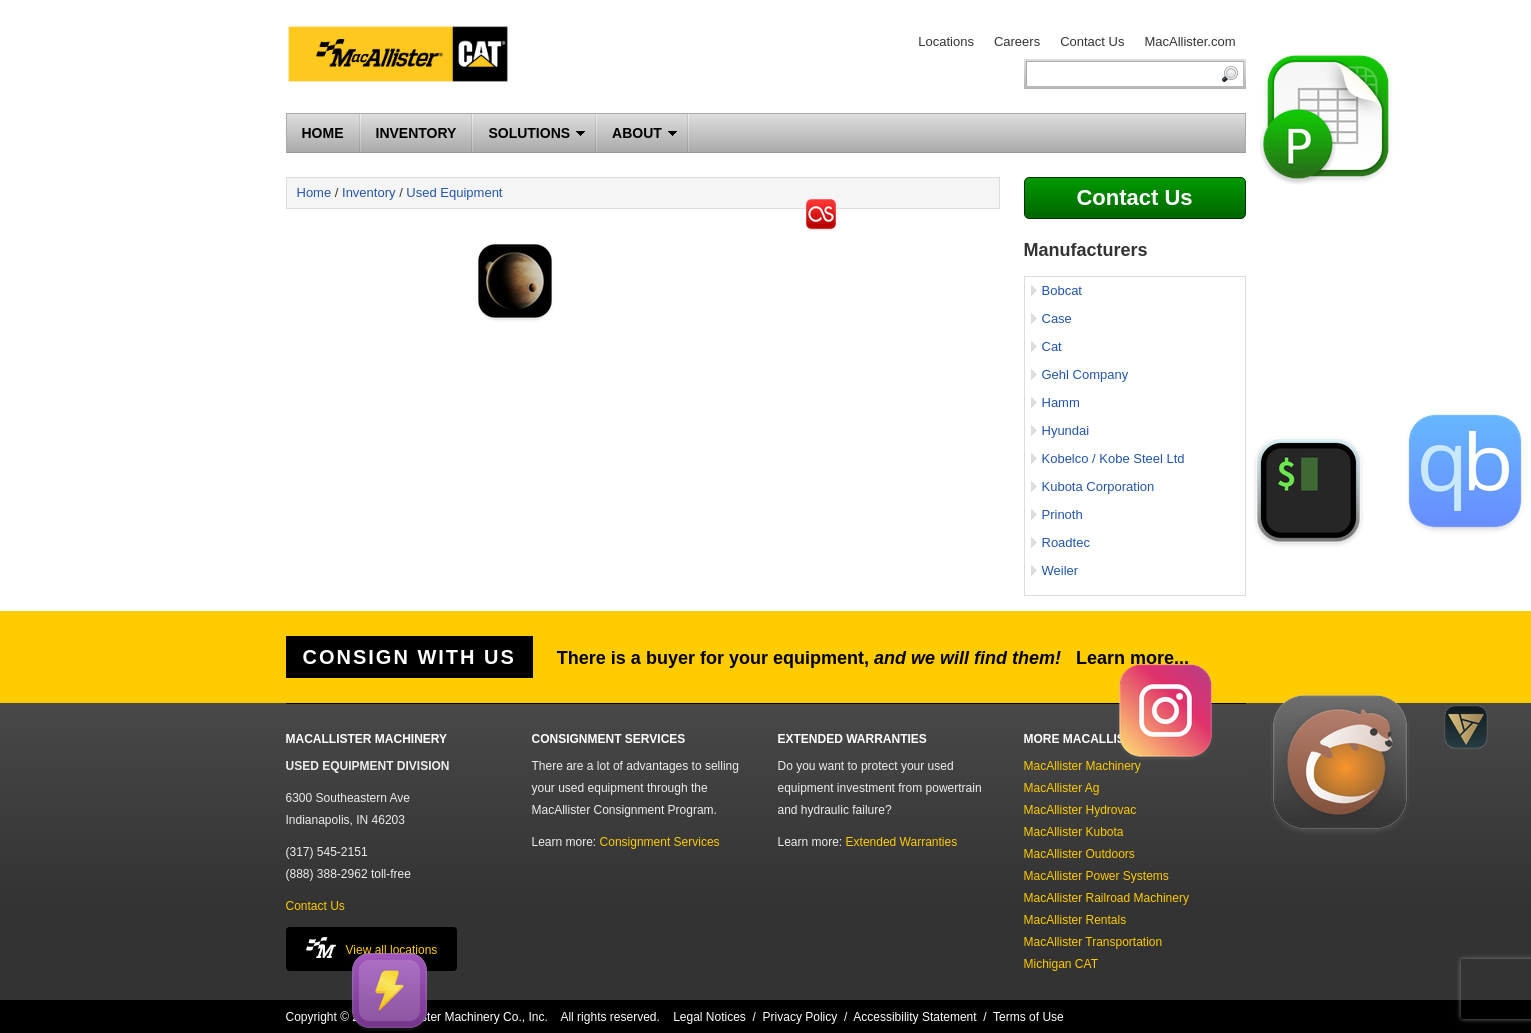 Image resolution: width=1531 pixels, height=1033 pixels. What do you see at coordinates (389, 990) in the screenshot?
I see `open keypunch typing practice app` at bounding box center [389, 990].